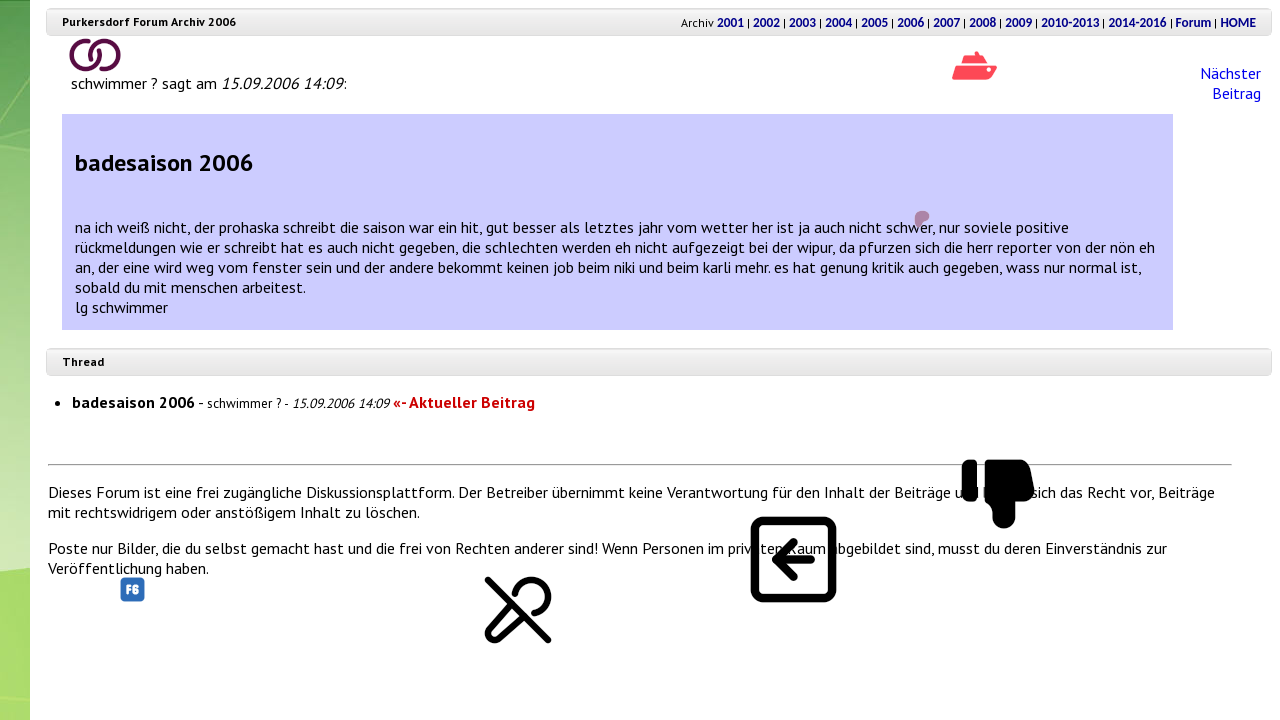 The width and height of the screenshot is (1280, 720). What do you see at coordinates (1000, 494) in the screenshot?
I see `dislike or downvote content` at bounding box center [1000, 494].